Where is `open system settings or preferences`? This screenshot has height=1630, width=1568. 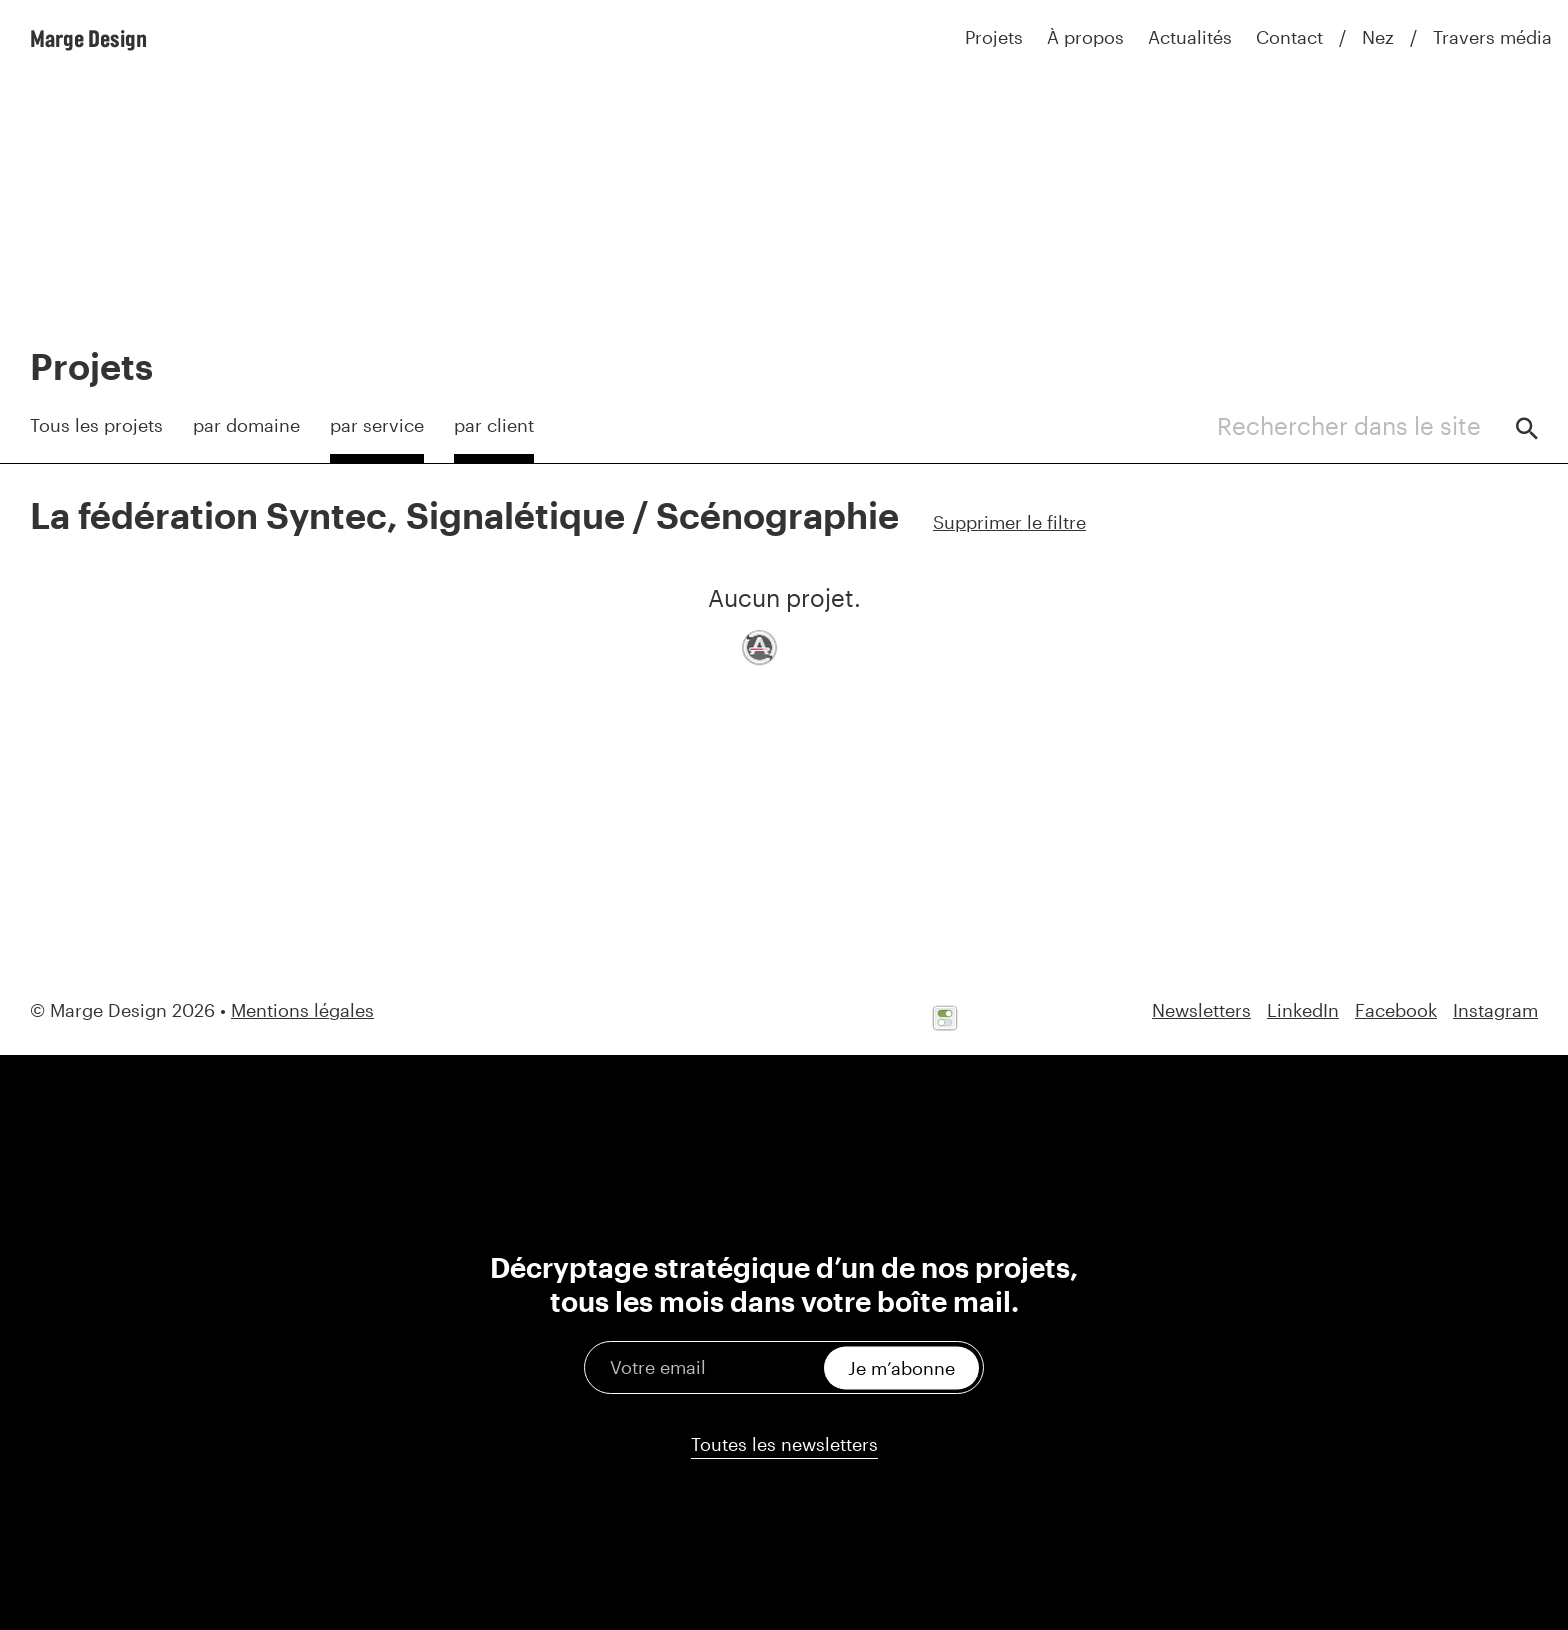 open system settings or preferences is located at coordinates (945, 1018).